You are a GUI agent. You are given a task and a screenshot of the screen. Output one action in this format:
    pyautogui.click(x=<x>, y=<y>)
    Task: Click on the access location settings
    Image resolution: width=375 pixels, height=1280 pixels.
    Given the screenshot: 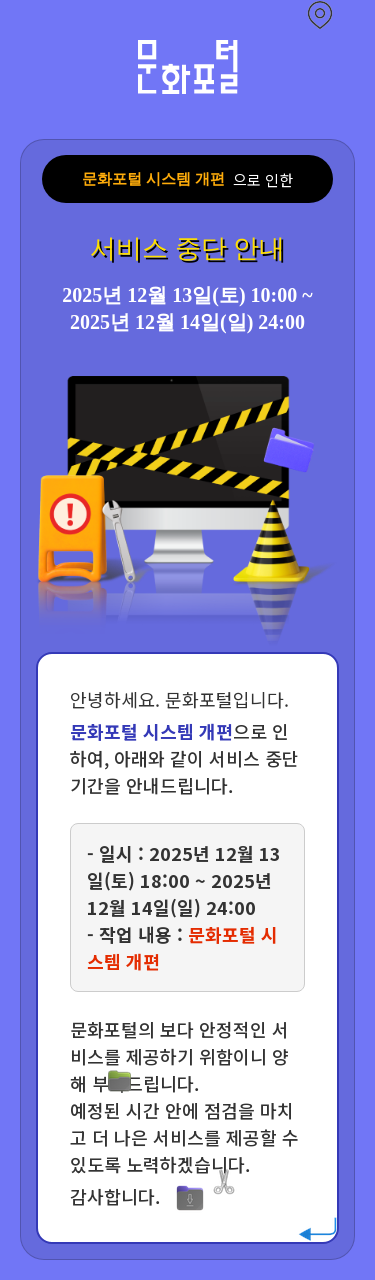 What is the action you would take?
    pyautogui.click(x=320, y=15)
    